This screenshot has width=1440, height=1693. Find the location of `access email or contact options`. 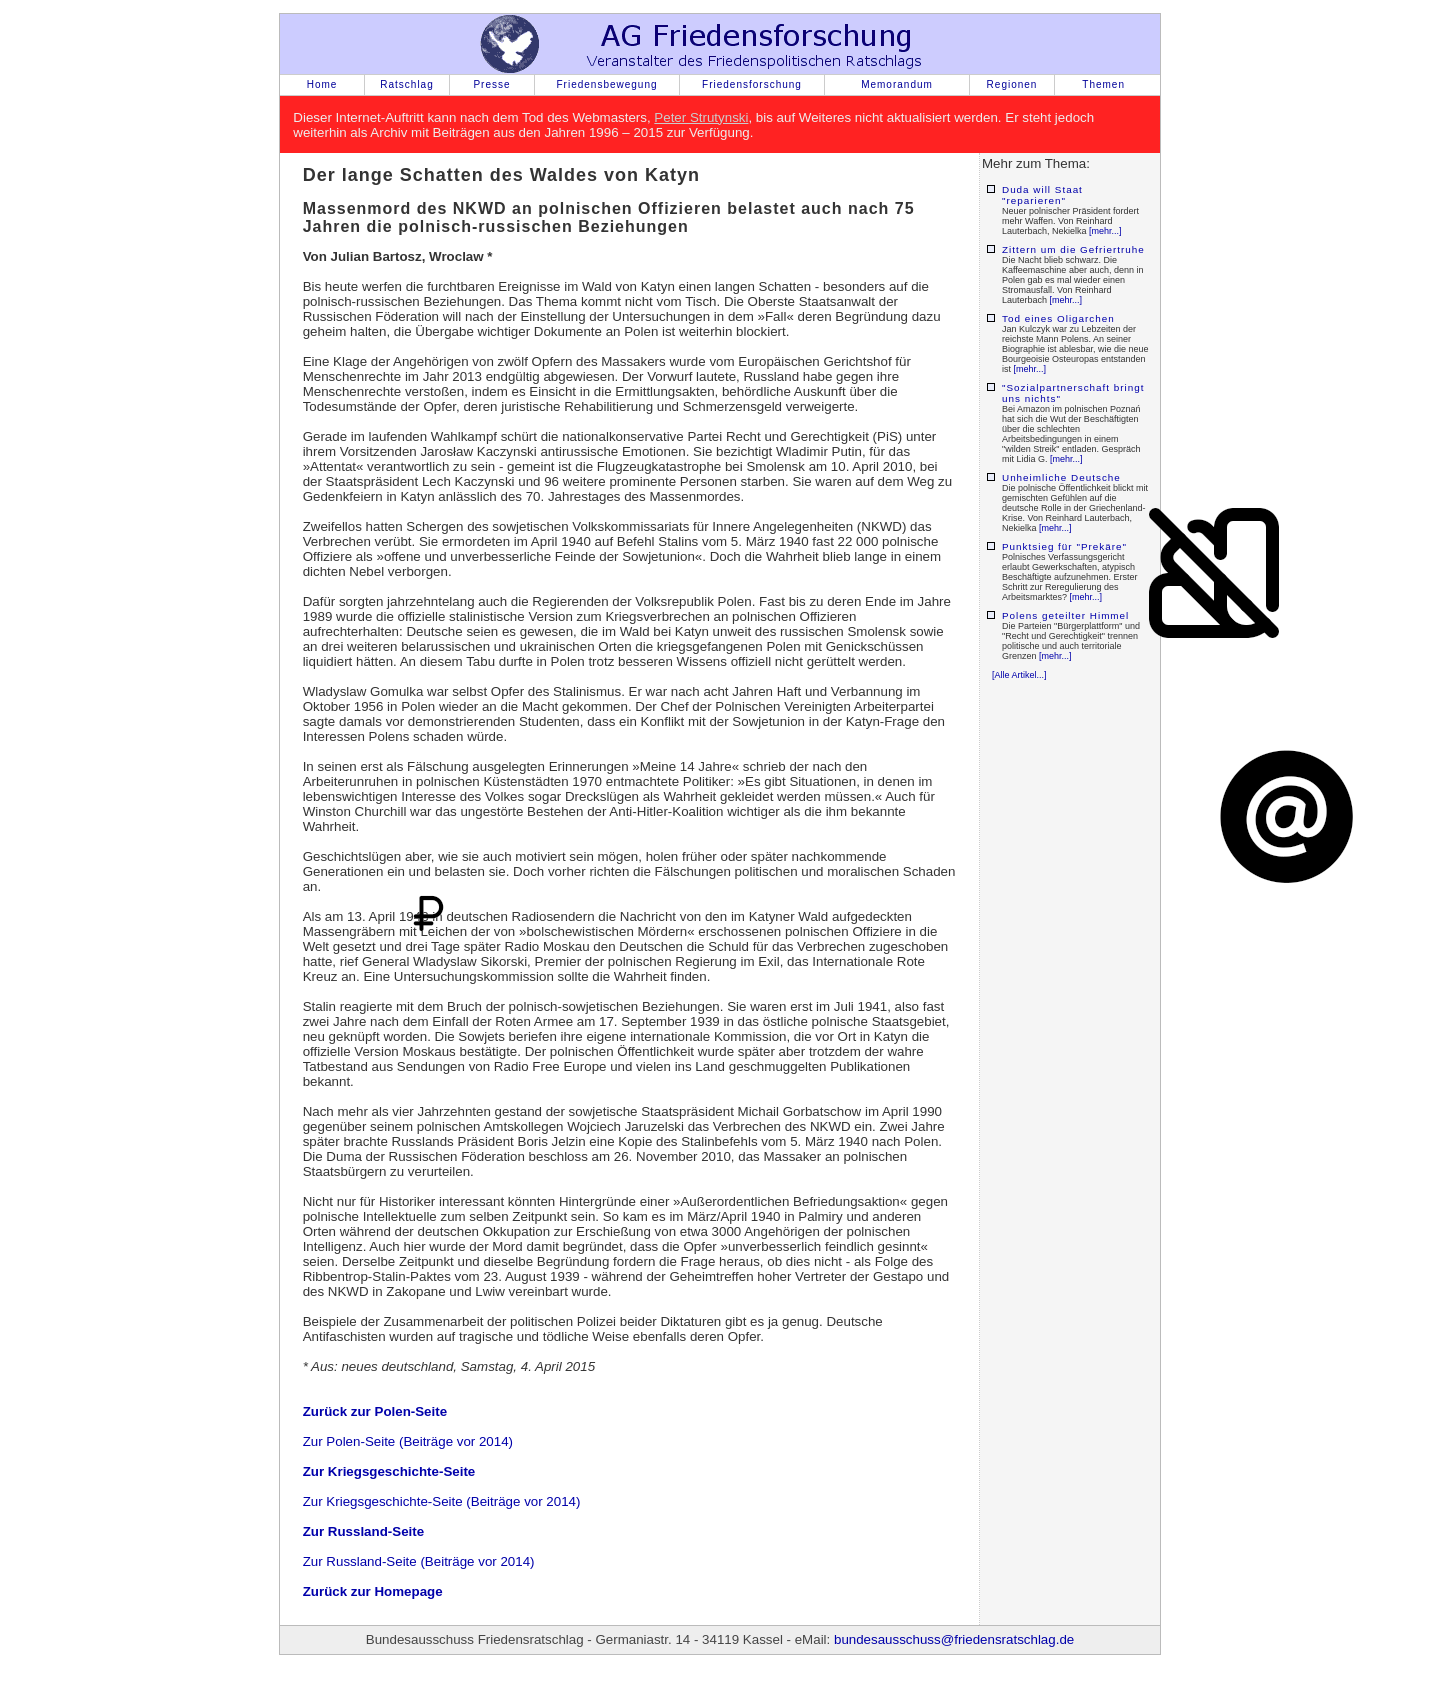

access email or contact options is located at coordinates (1286, 816).